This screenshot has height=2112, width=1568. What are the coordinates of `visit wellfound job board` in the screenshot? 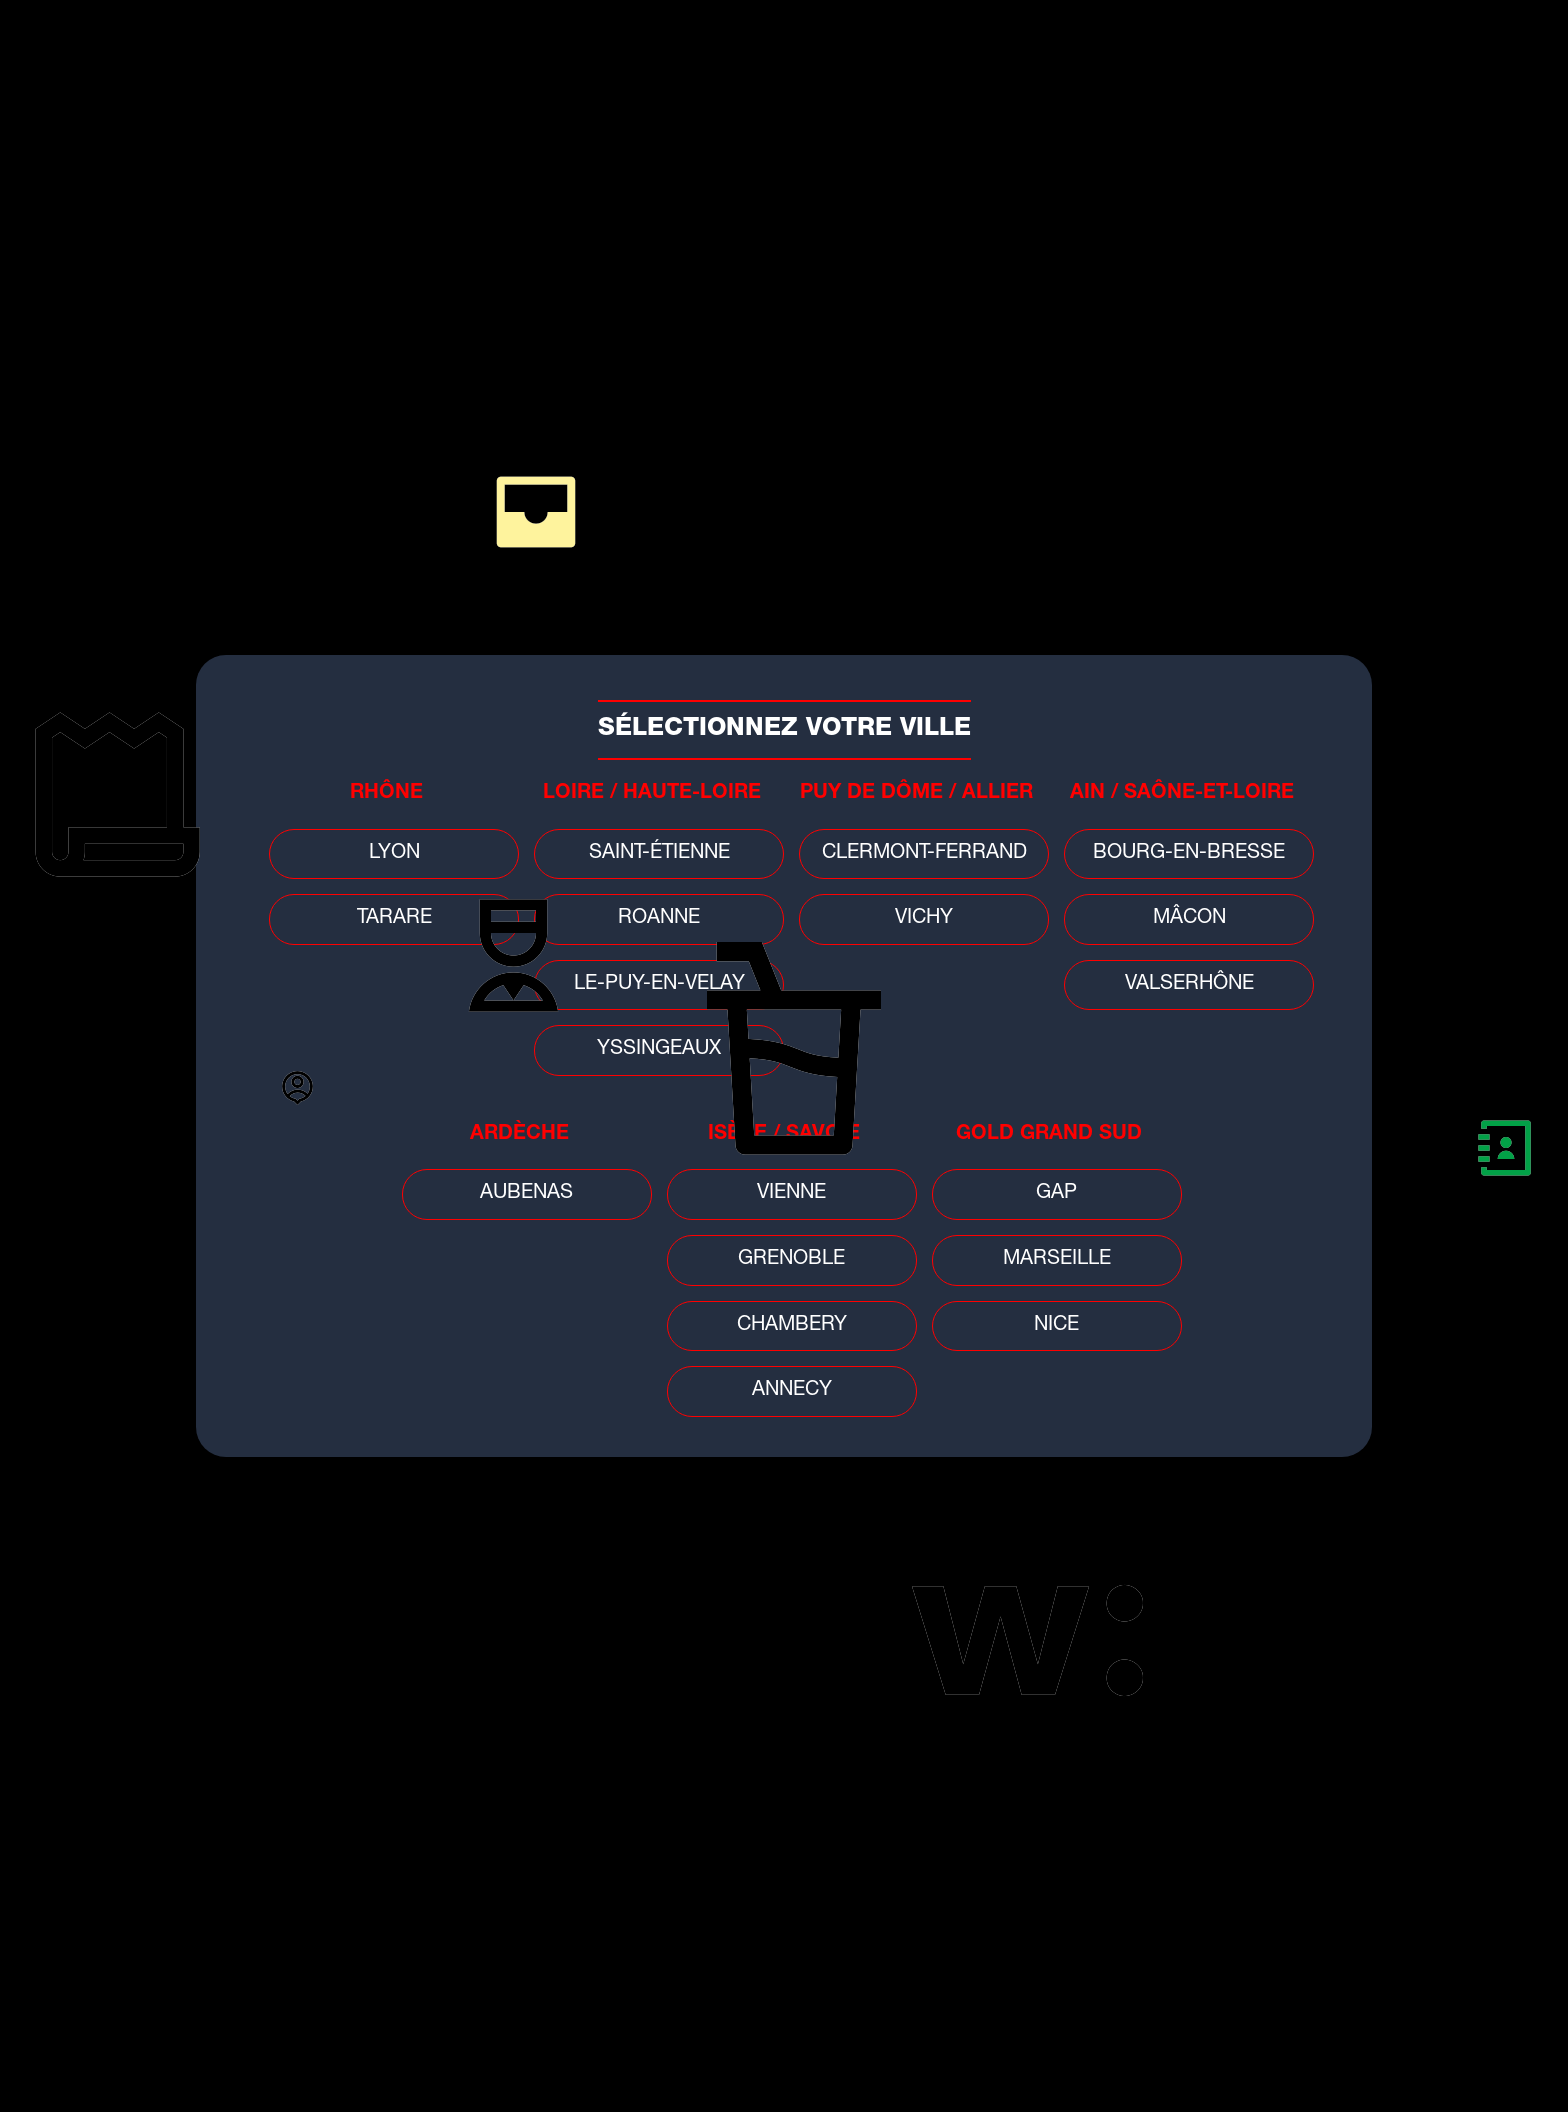 It's located at (1027, 1640).